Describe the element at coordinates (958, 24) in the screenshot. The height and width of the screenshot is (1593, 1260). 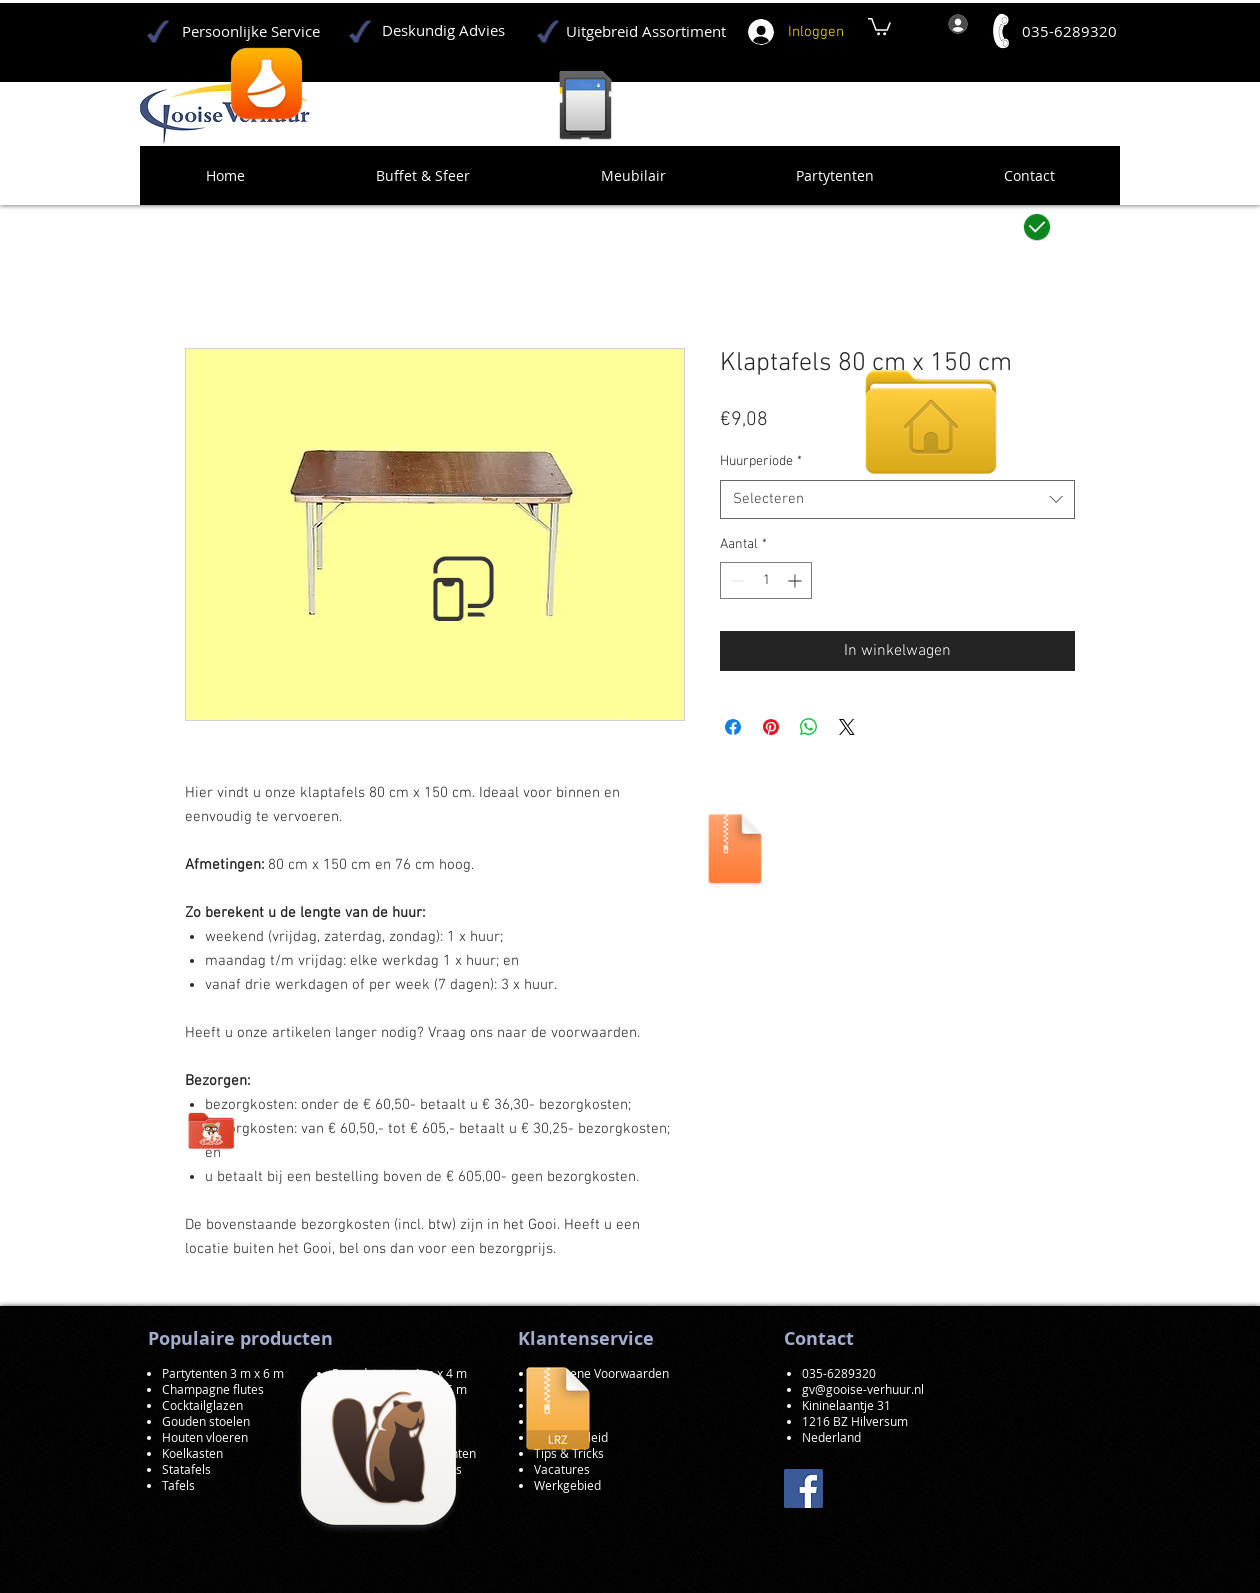
I see `view your user profile` at that location.